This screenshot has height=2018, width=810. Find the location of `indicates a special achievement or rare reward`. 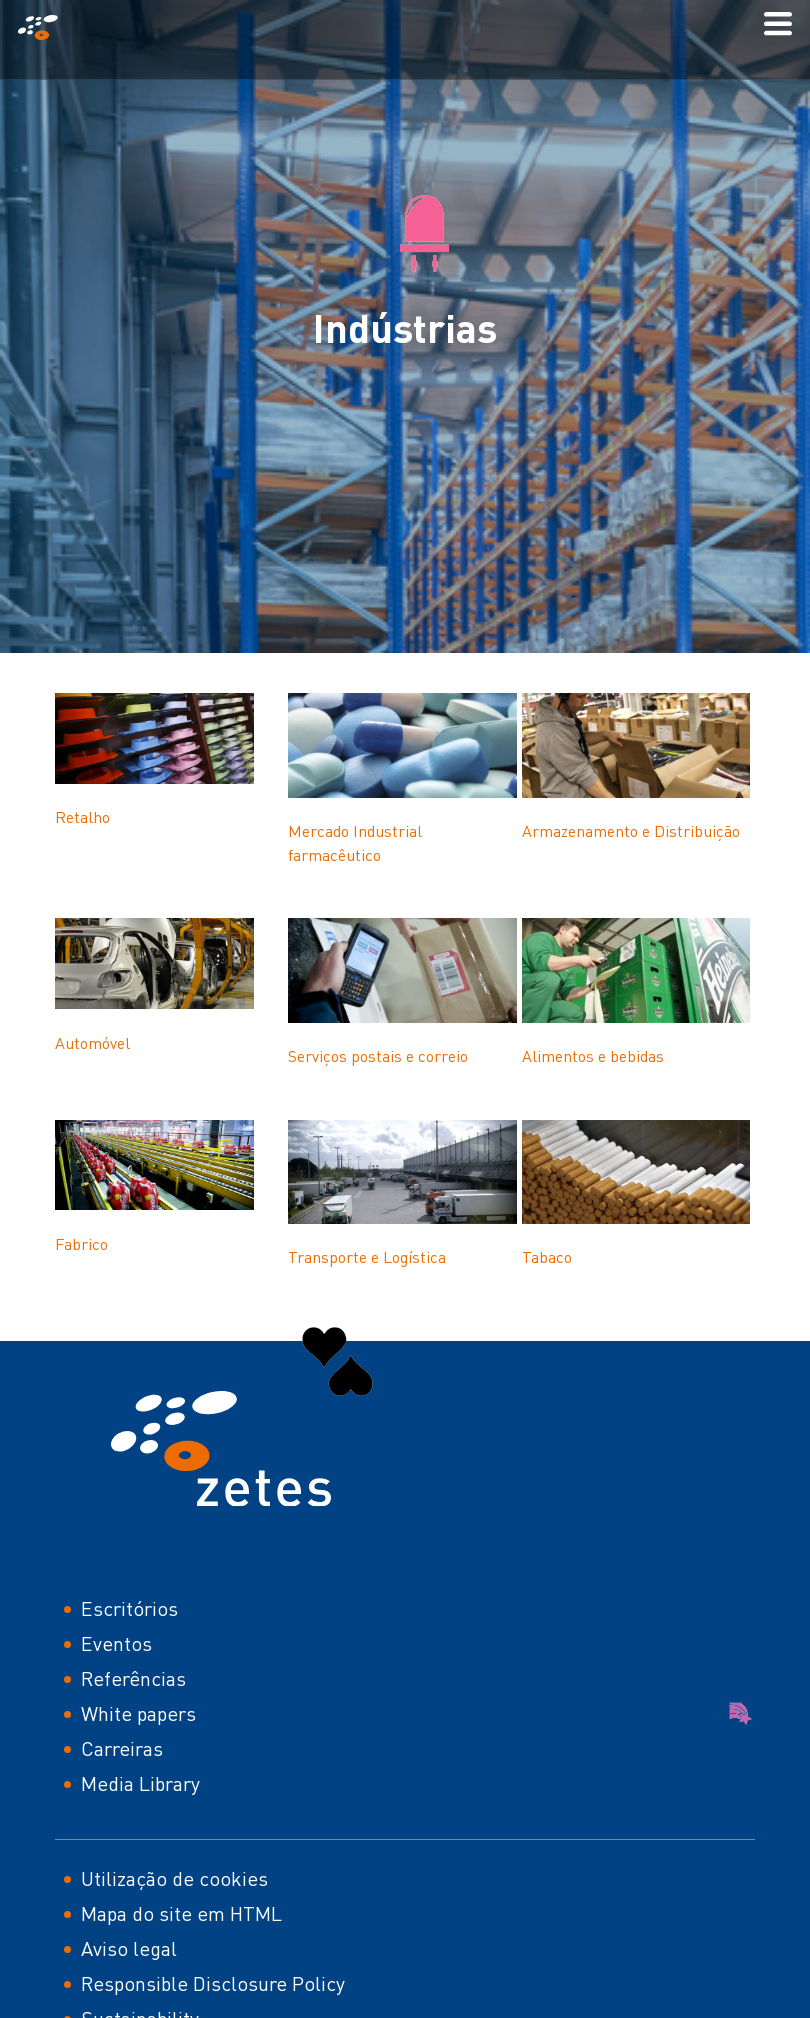

indicates a special achievement or rare reward is located at coordinates (741, 1714).